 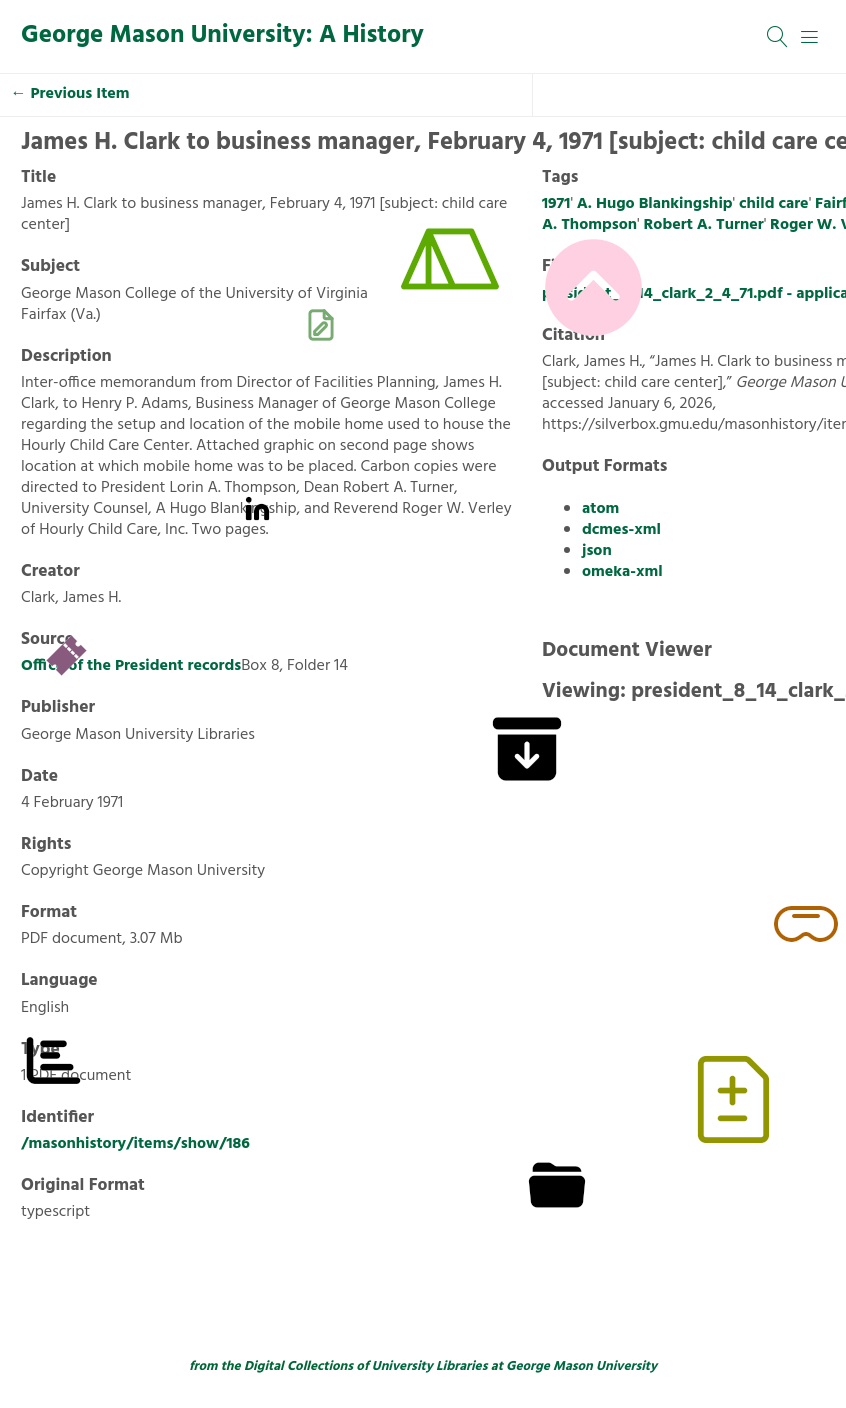 What do you see at coordinates (557, 1185) in the screenshot?
I see `open folder to view contents` at bounding box center [557, 1185].